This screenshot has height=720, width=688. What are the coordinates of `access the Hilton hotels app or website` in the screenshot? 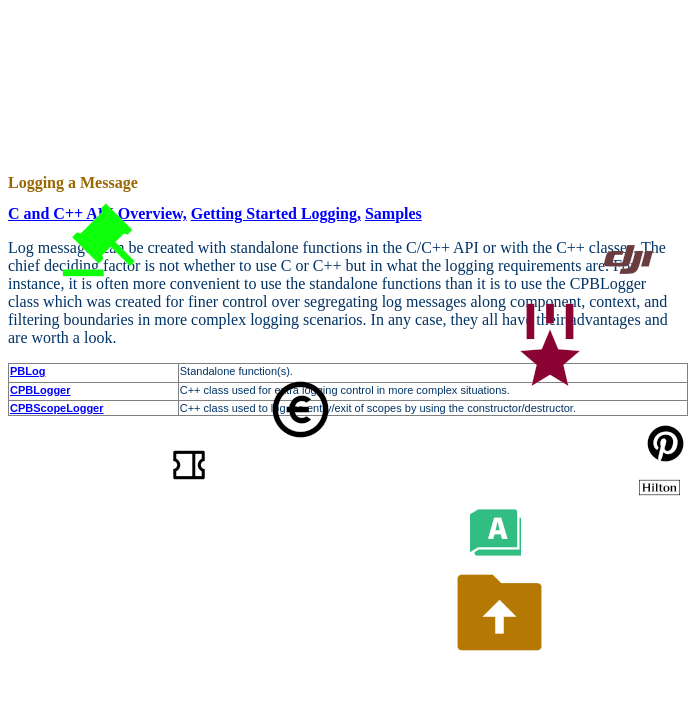 It's located at (659, 487).